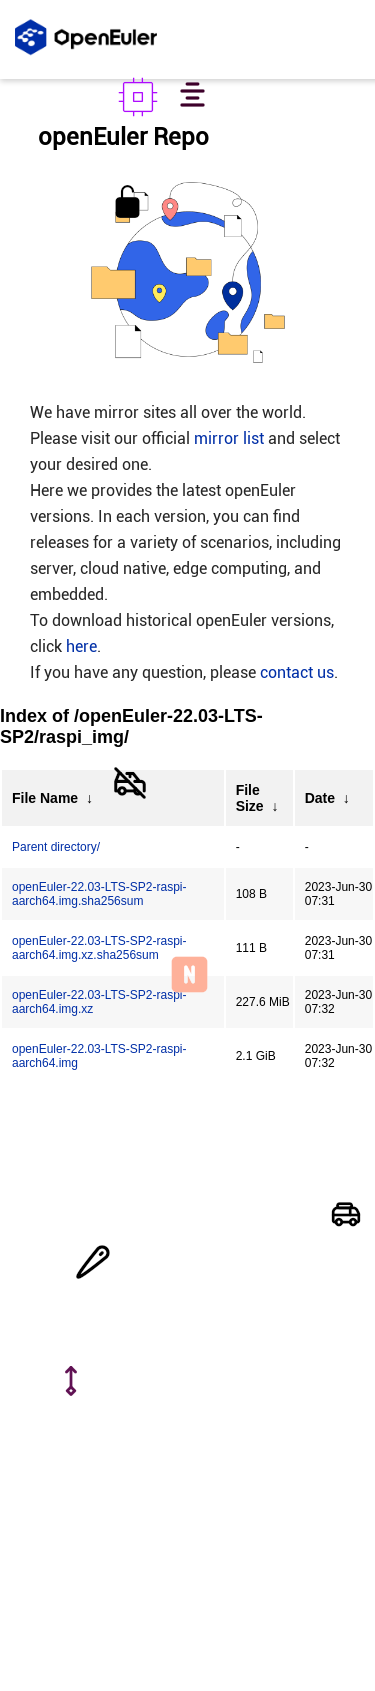 The height and width of the screenshot is (1691, 375). Describe the element at coordinates (192, 94) in the screenshot. I see `center align text` at that location.